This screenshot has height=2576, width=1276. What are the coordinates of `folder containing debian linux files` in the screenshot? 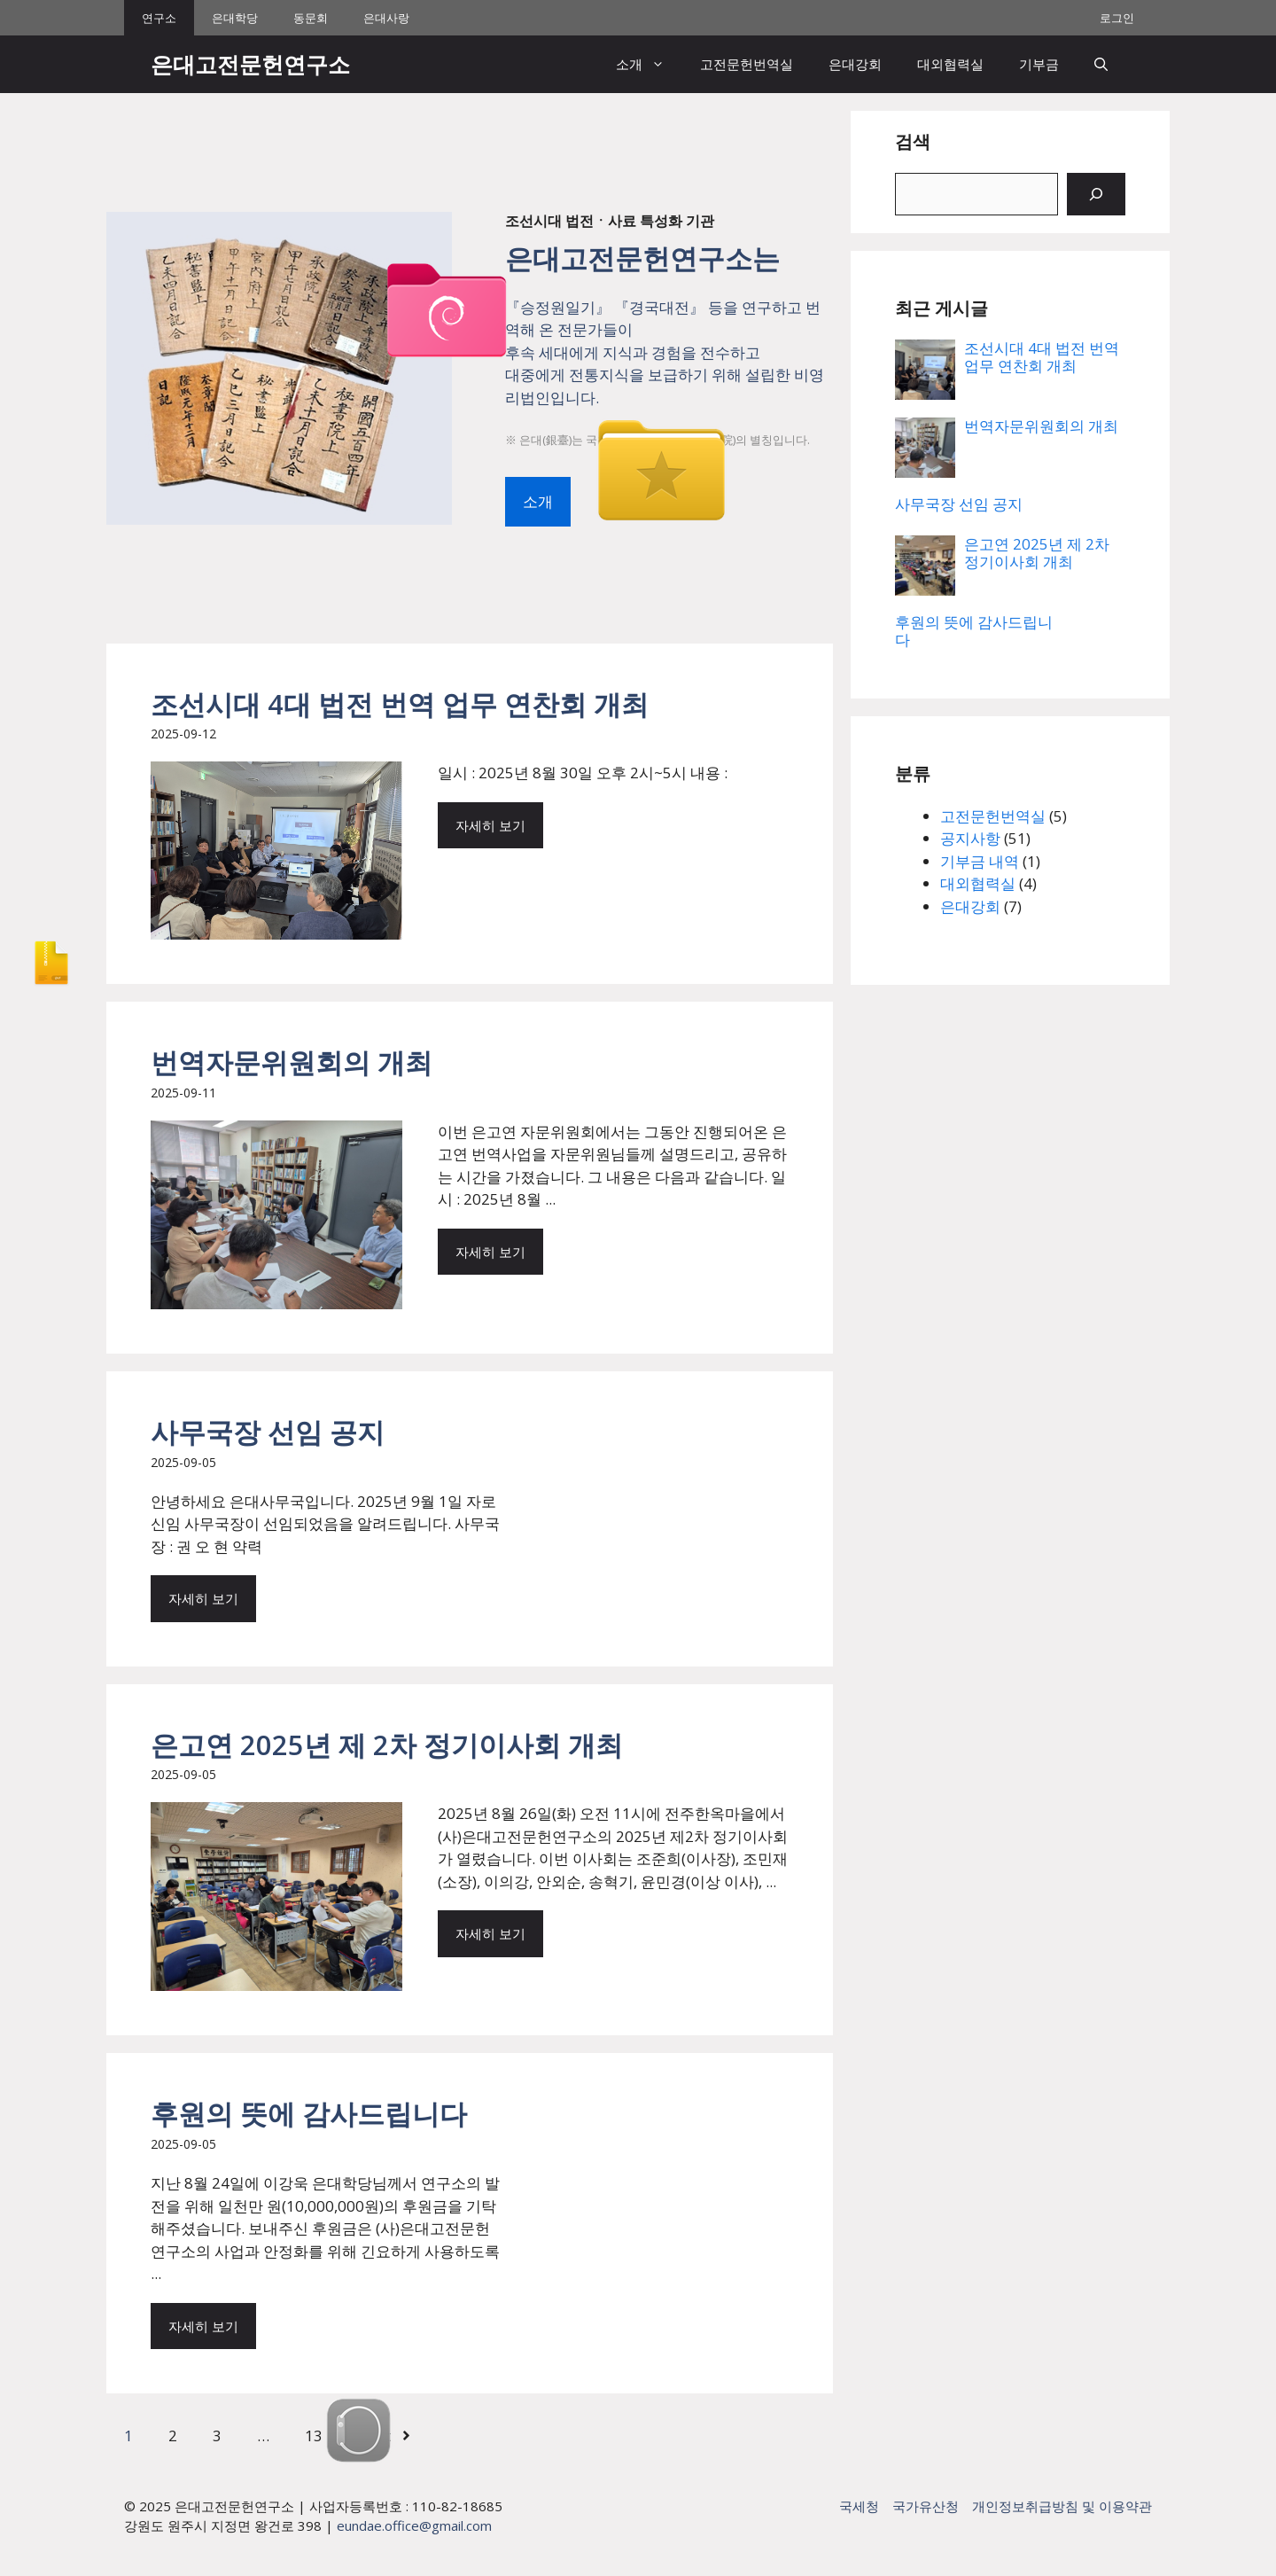 It's located at (446, 313).